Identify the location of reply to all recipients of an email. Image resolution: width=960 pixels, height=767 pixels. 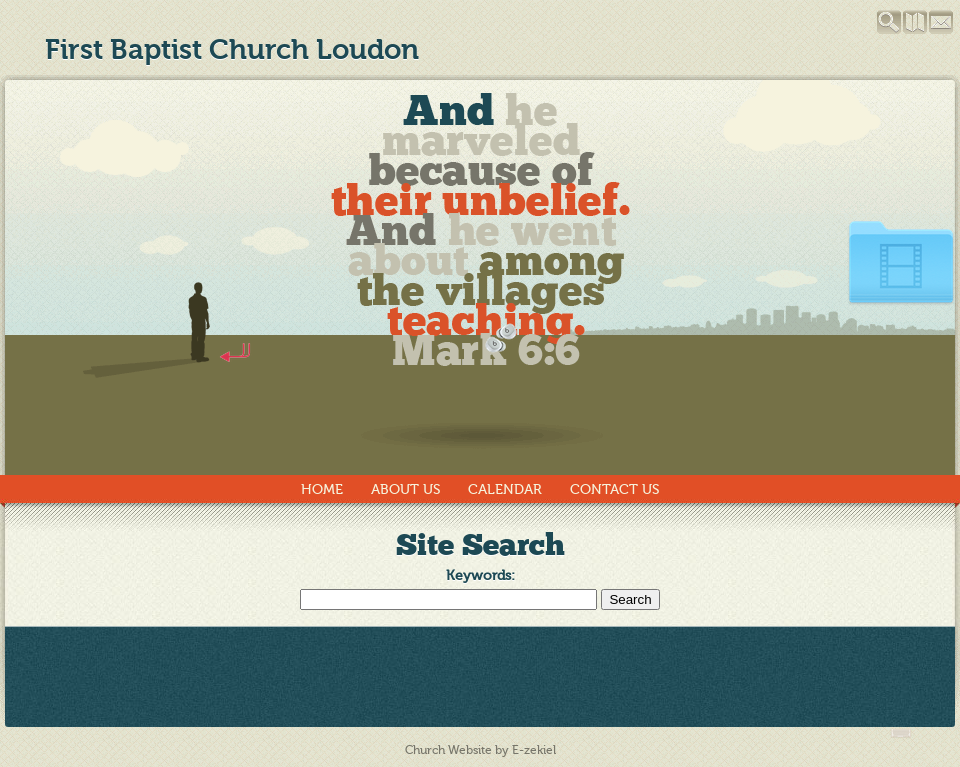
(234, 352).